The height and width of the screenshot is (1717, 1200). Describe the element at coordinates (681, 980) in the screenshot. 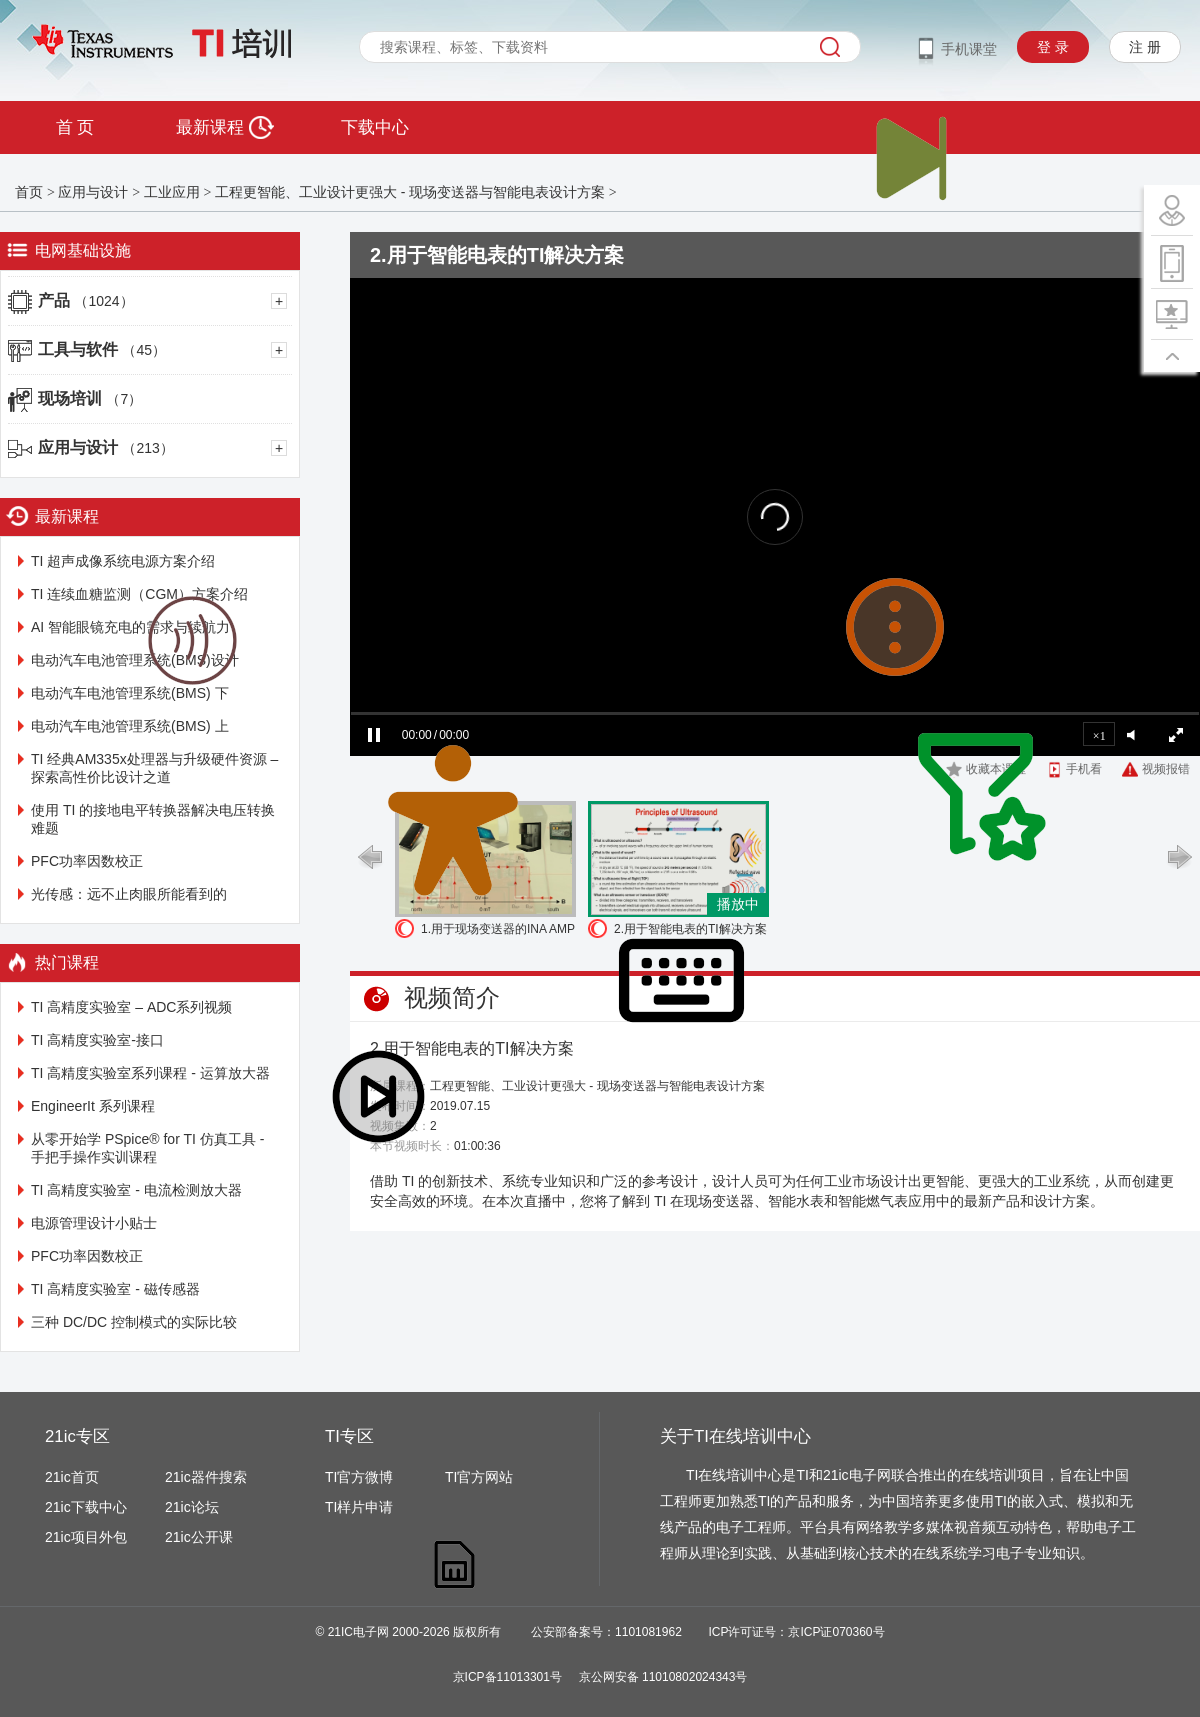

I see `open the on-screen keyboard` at that location.